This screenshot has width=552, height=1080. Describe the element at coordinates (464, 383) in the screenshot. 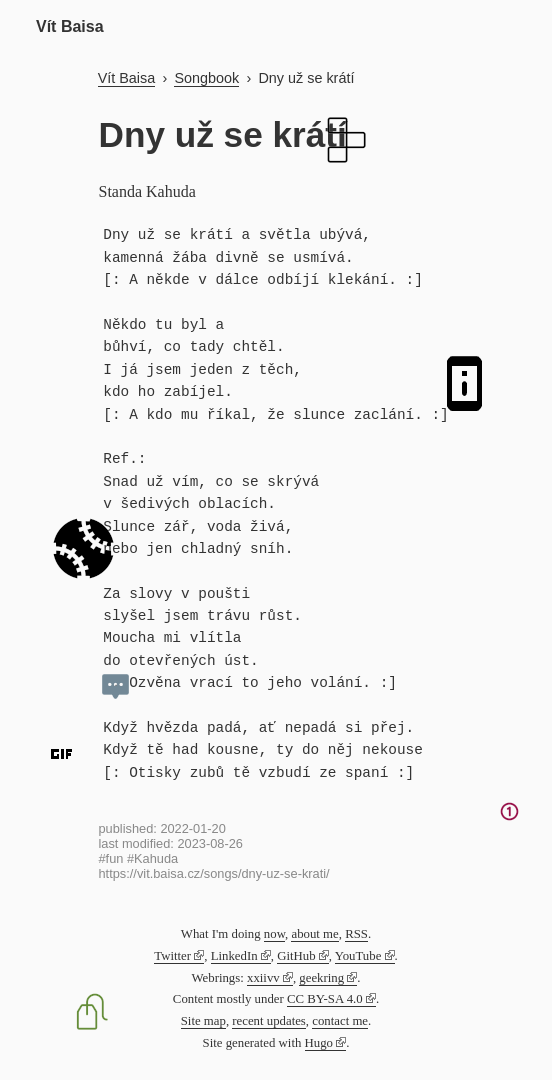

I see `view device information` at that location.